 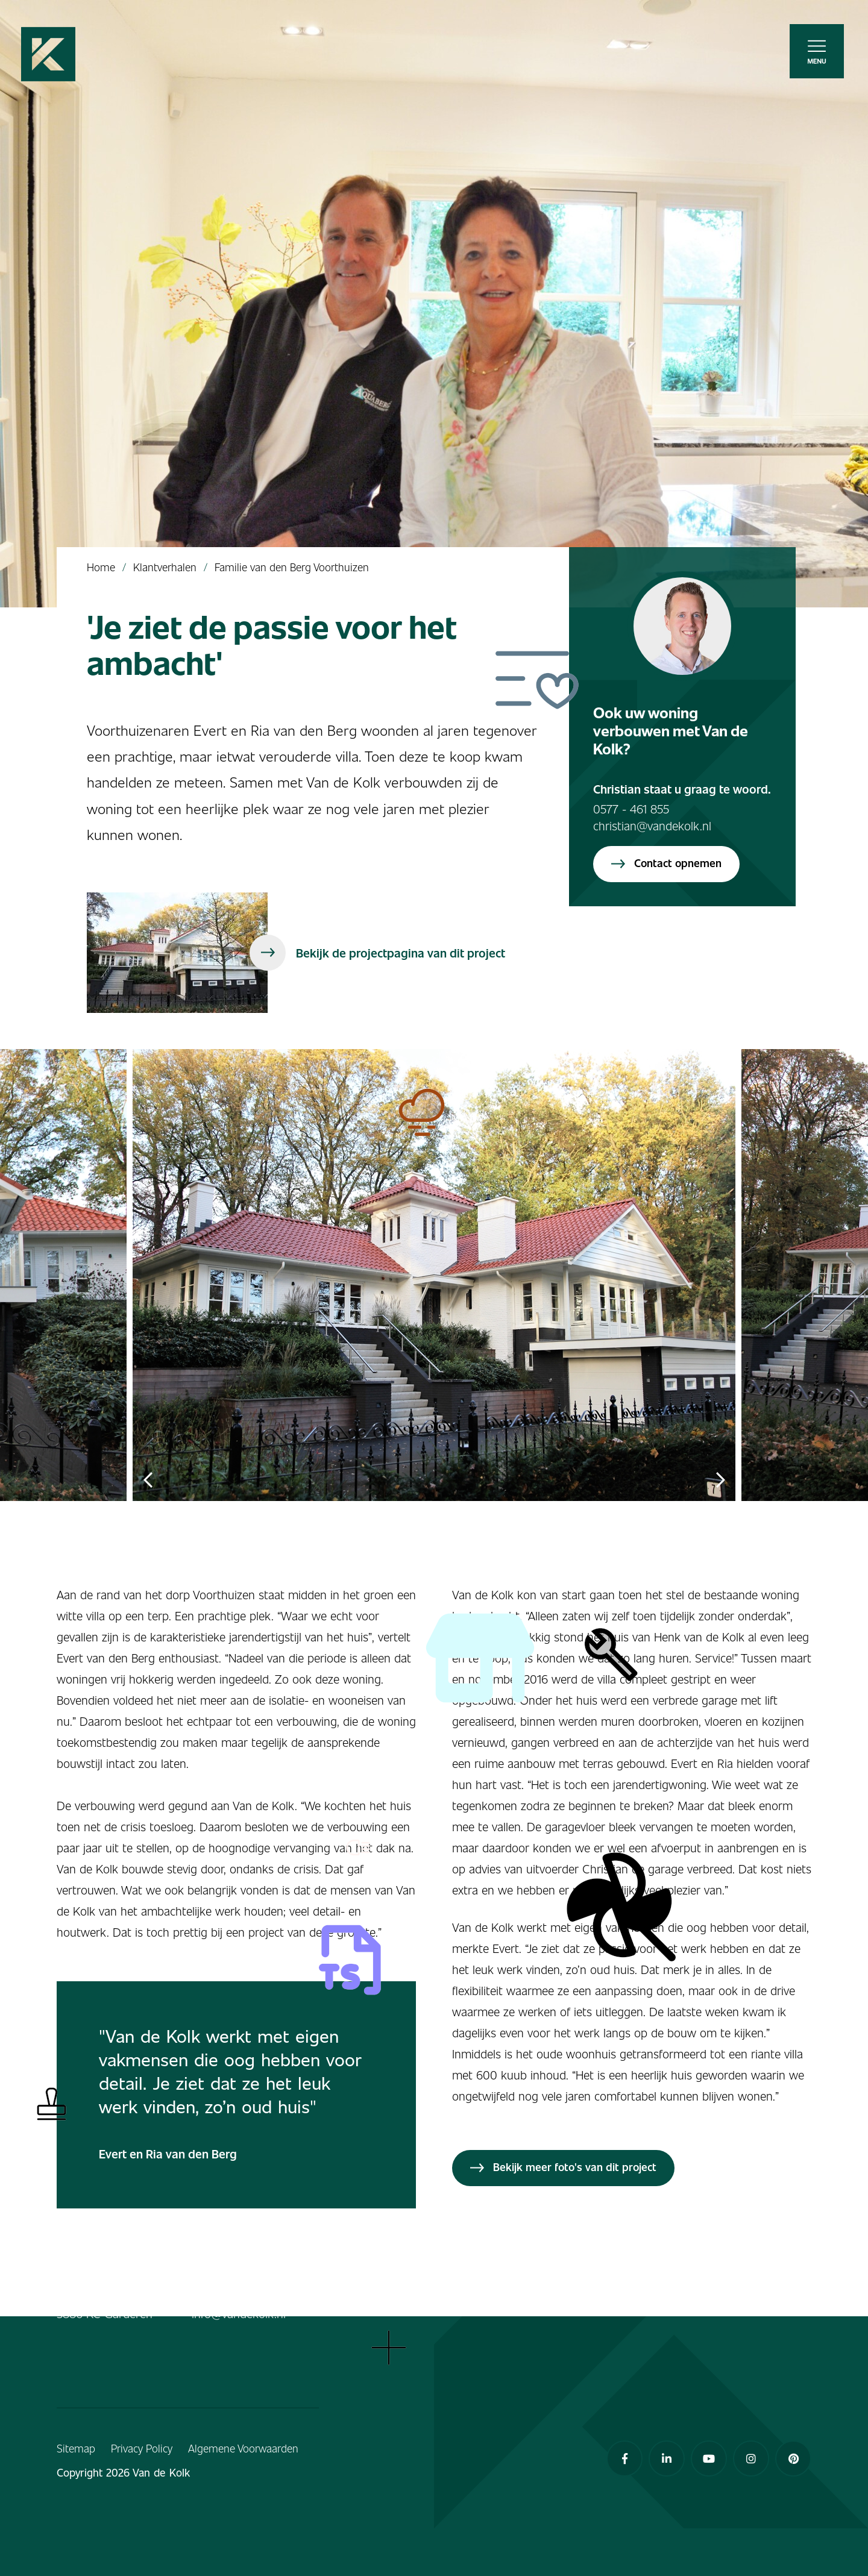 I want to click on access settings or configuration options, so click(x=611, y=1655).